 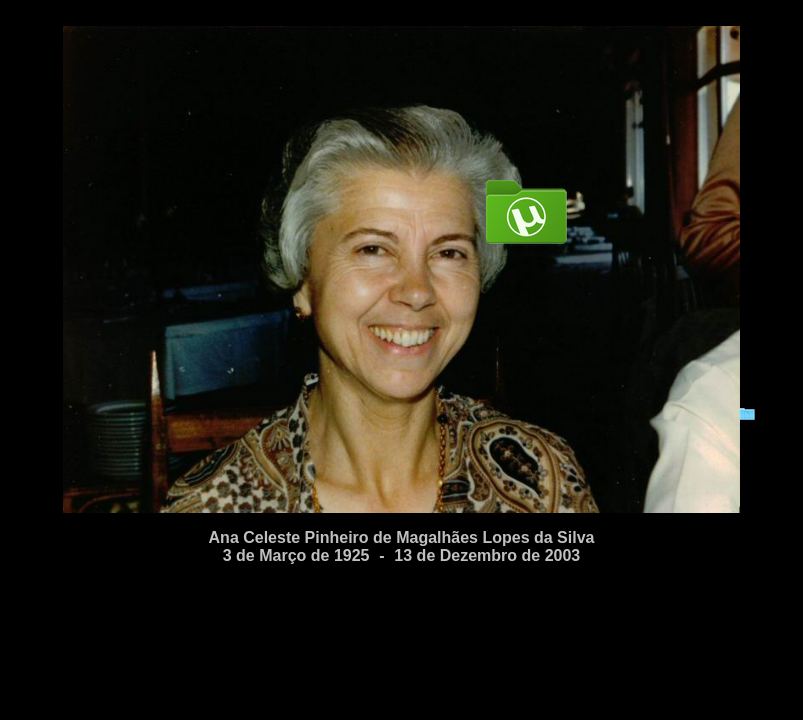 I want to click on open your documents folder, so click(x=747, y=414).